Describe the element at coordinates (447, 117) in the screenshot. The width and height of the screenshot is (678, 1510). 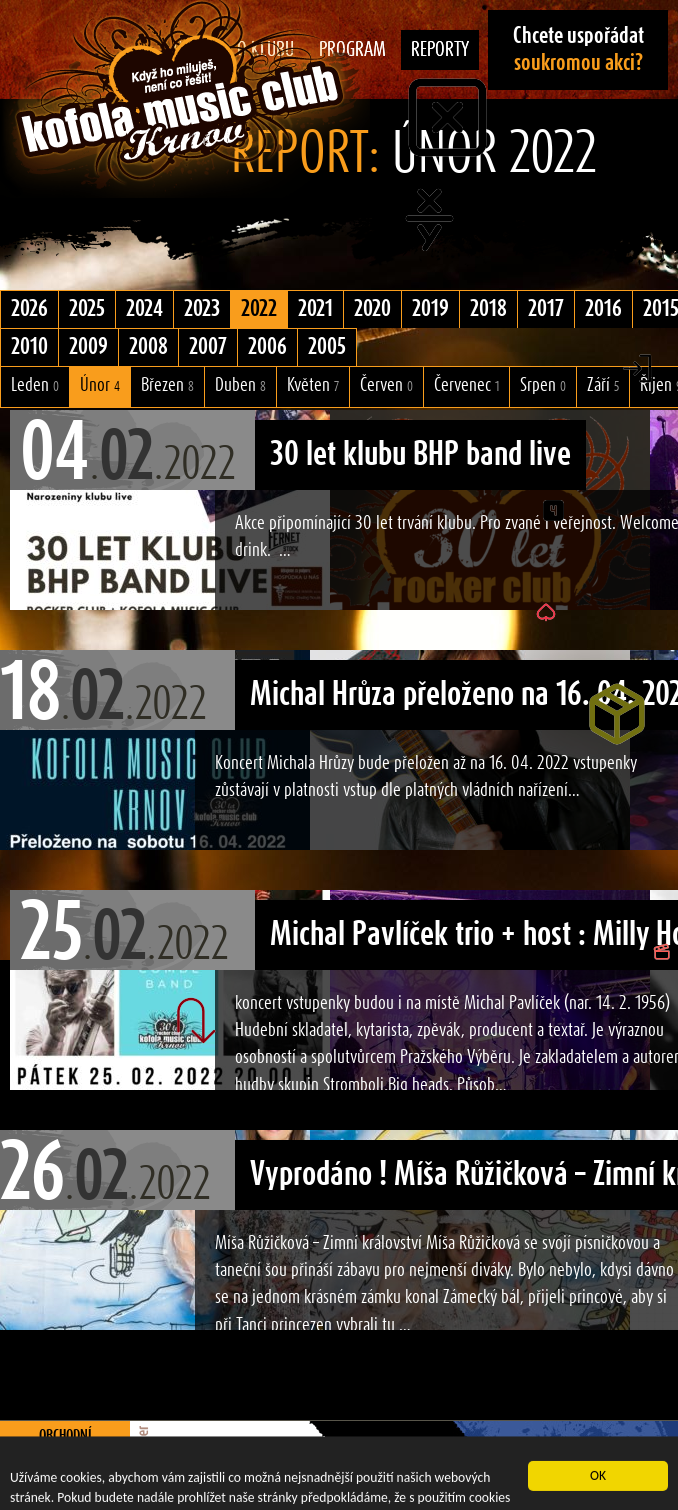
I see `close or dismiss a dialog box` at that location.